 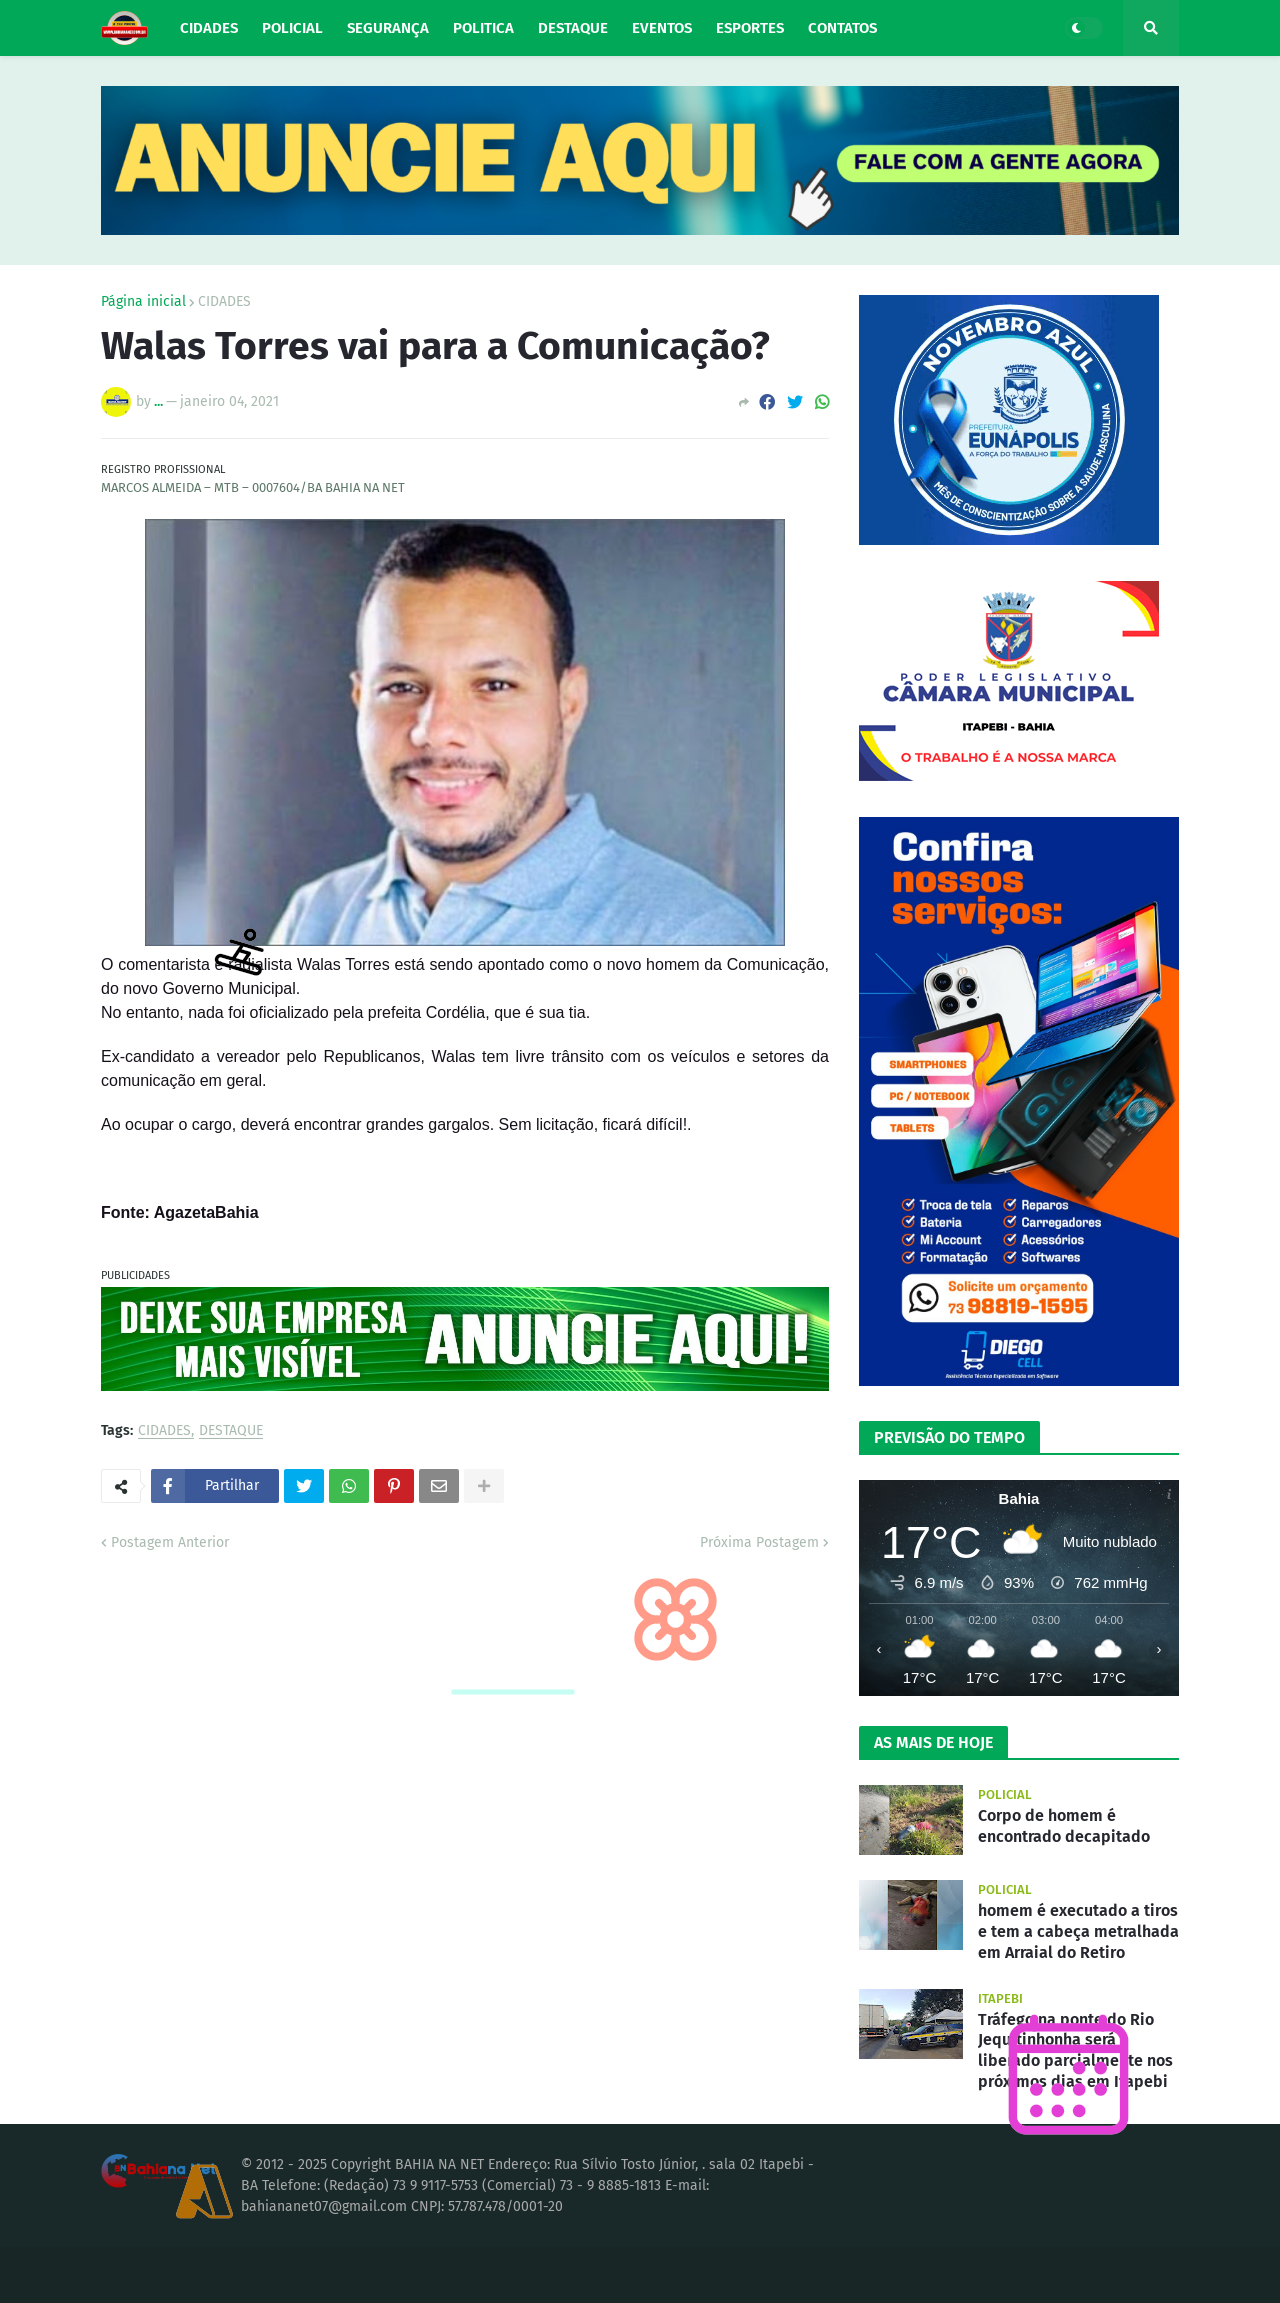 What do you see at coordinates (204, 2191) in the screenshot?
I see `connect to Microsoft Azure cloud services` at bounding box center [204, 2191].